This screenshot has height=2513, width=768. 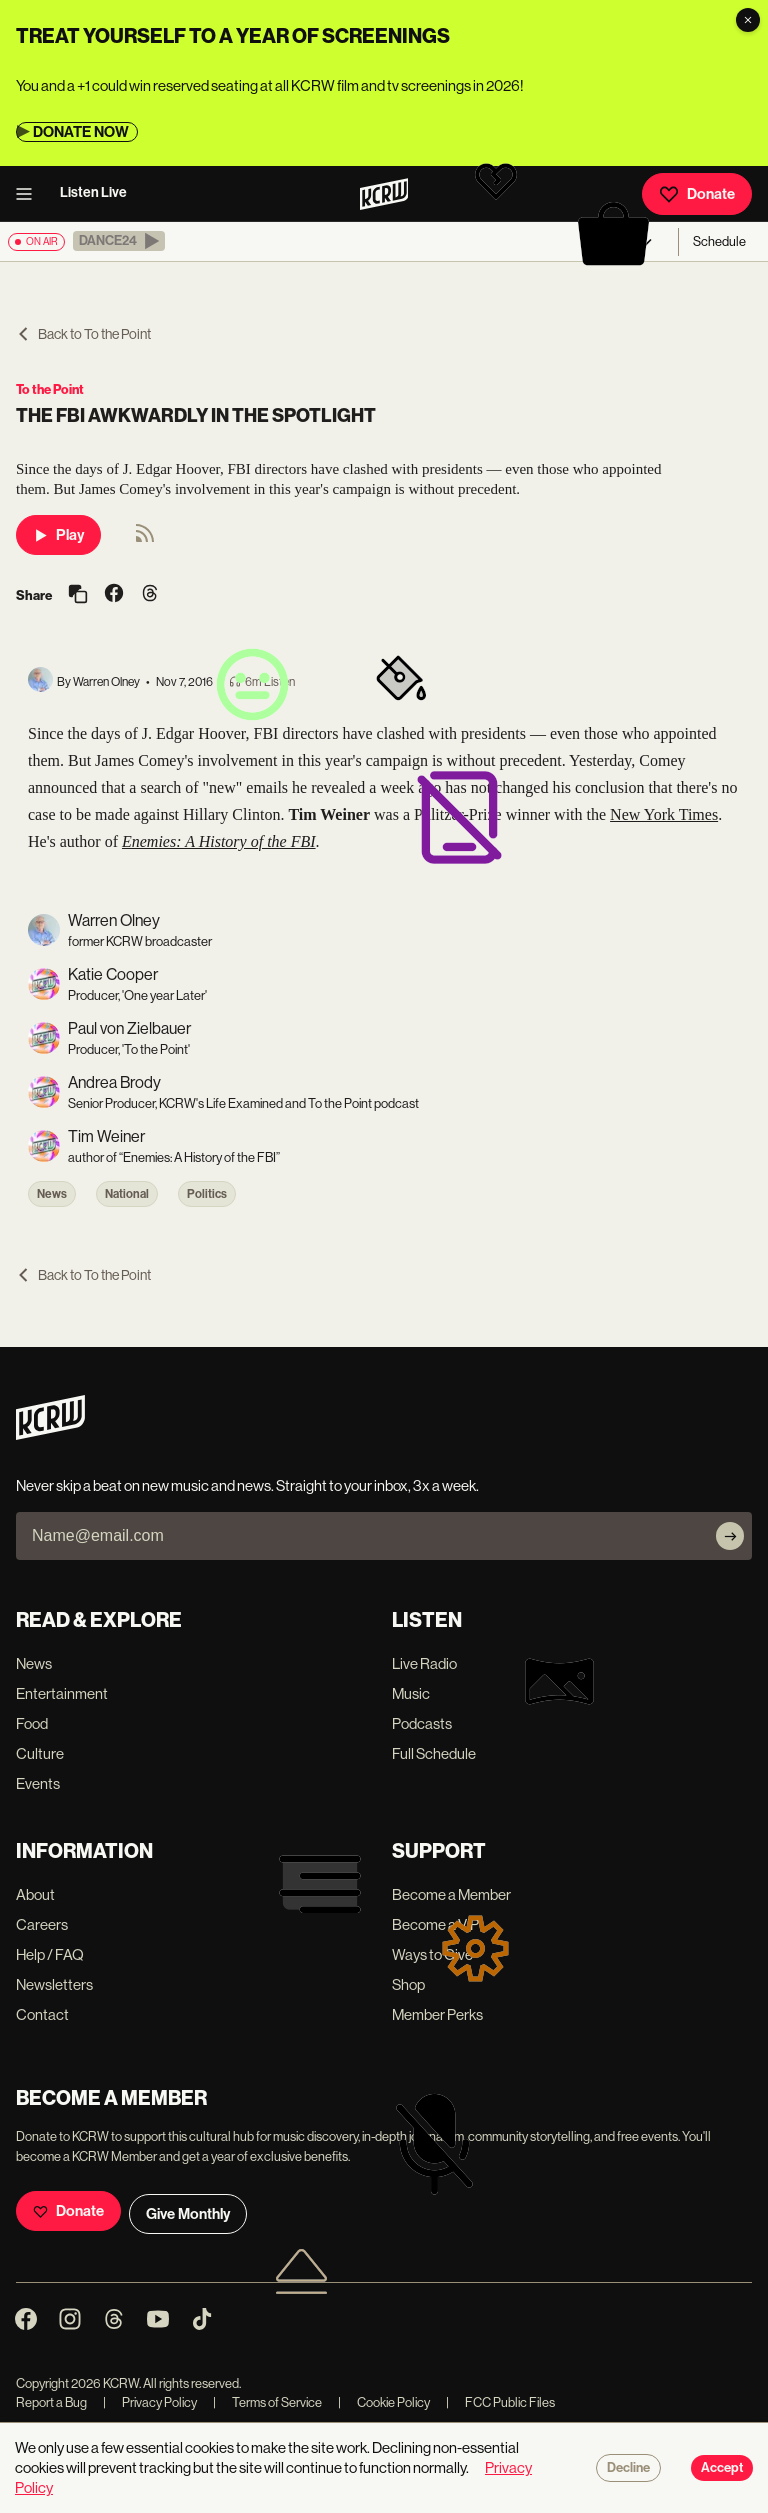 I want to click on eject media or disc, so click(x=301, y=2274).